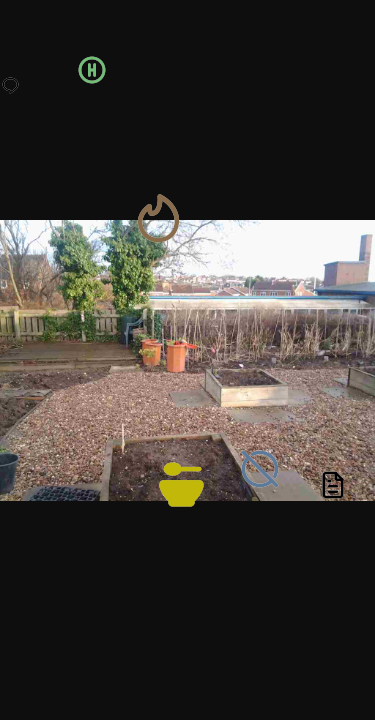 This screenshot has height=720, width=375. Describe the element at coordinates (181, 484) in the screenshot. I see `access food or dining options` at that location.